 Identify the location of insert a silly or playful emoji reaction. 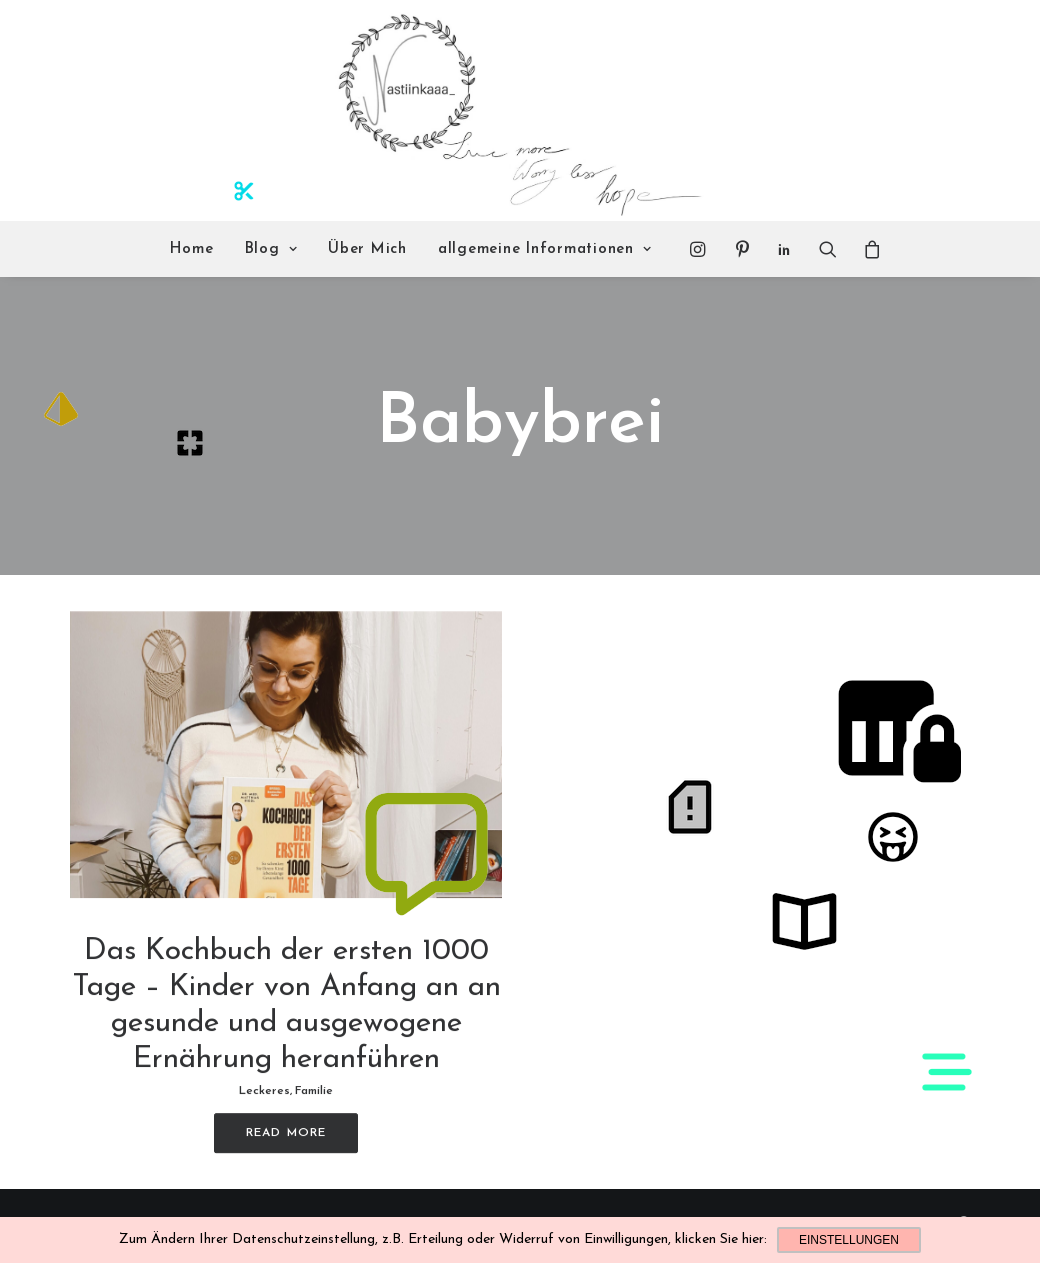
(893, 837).